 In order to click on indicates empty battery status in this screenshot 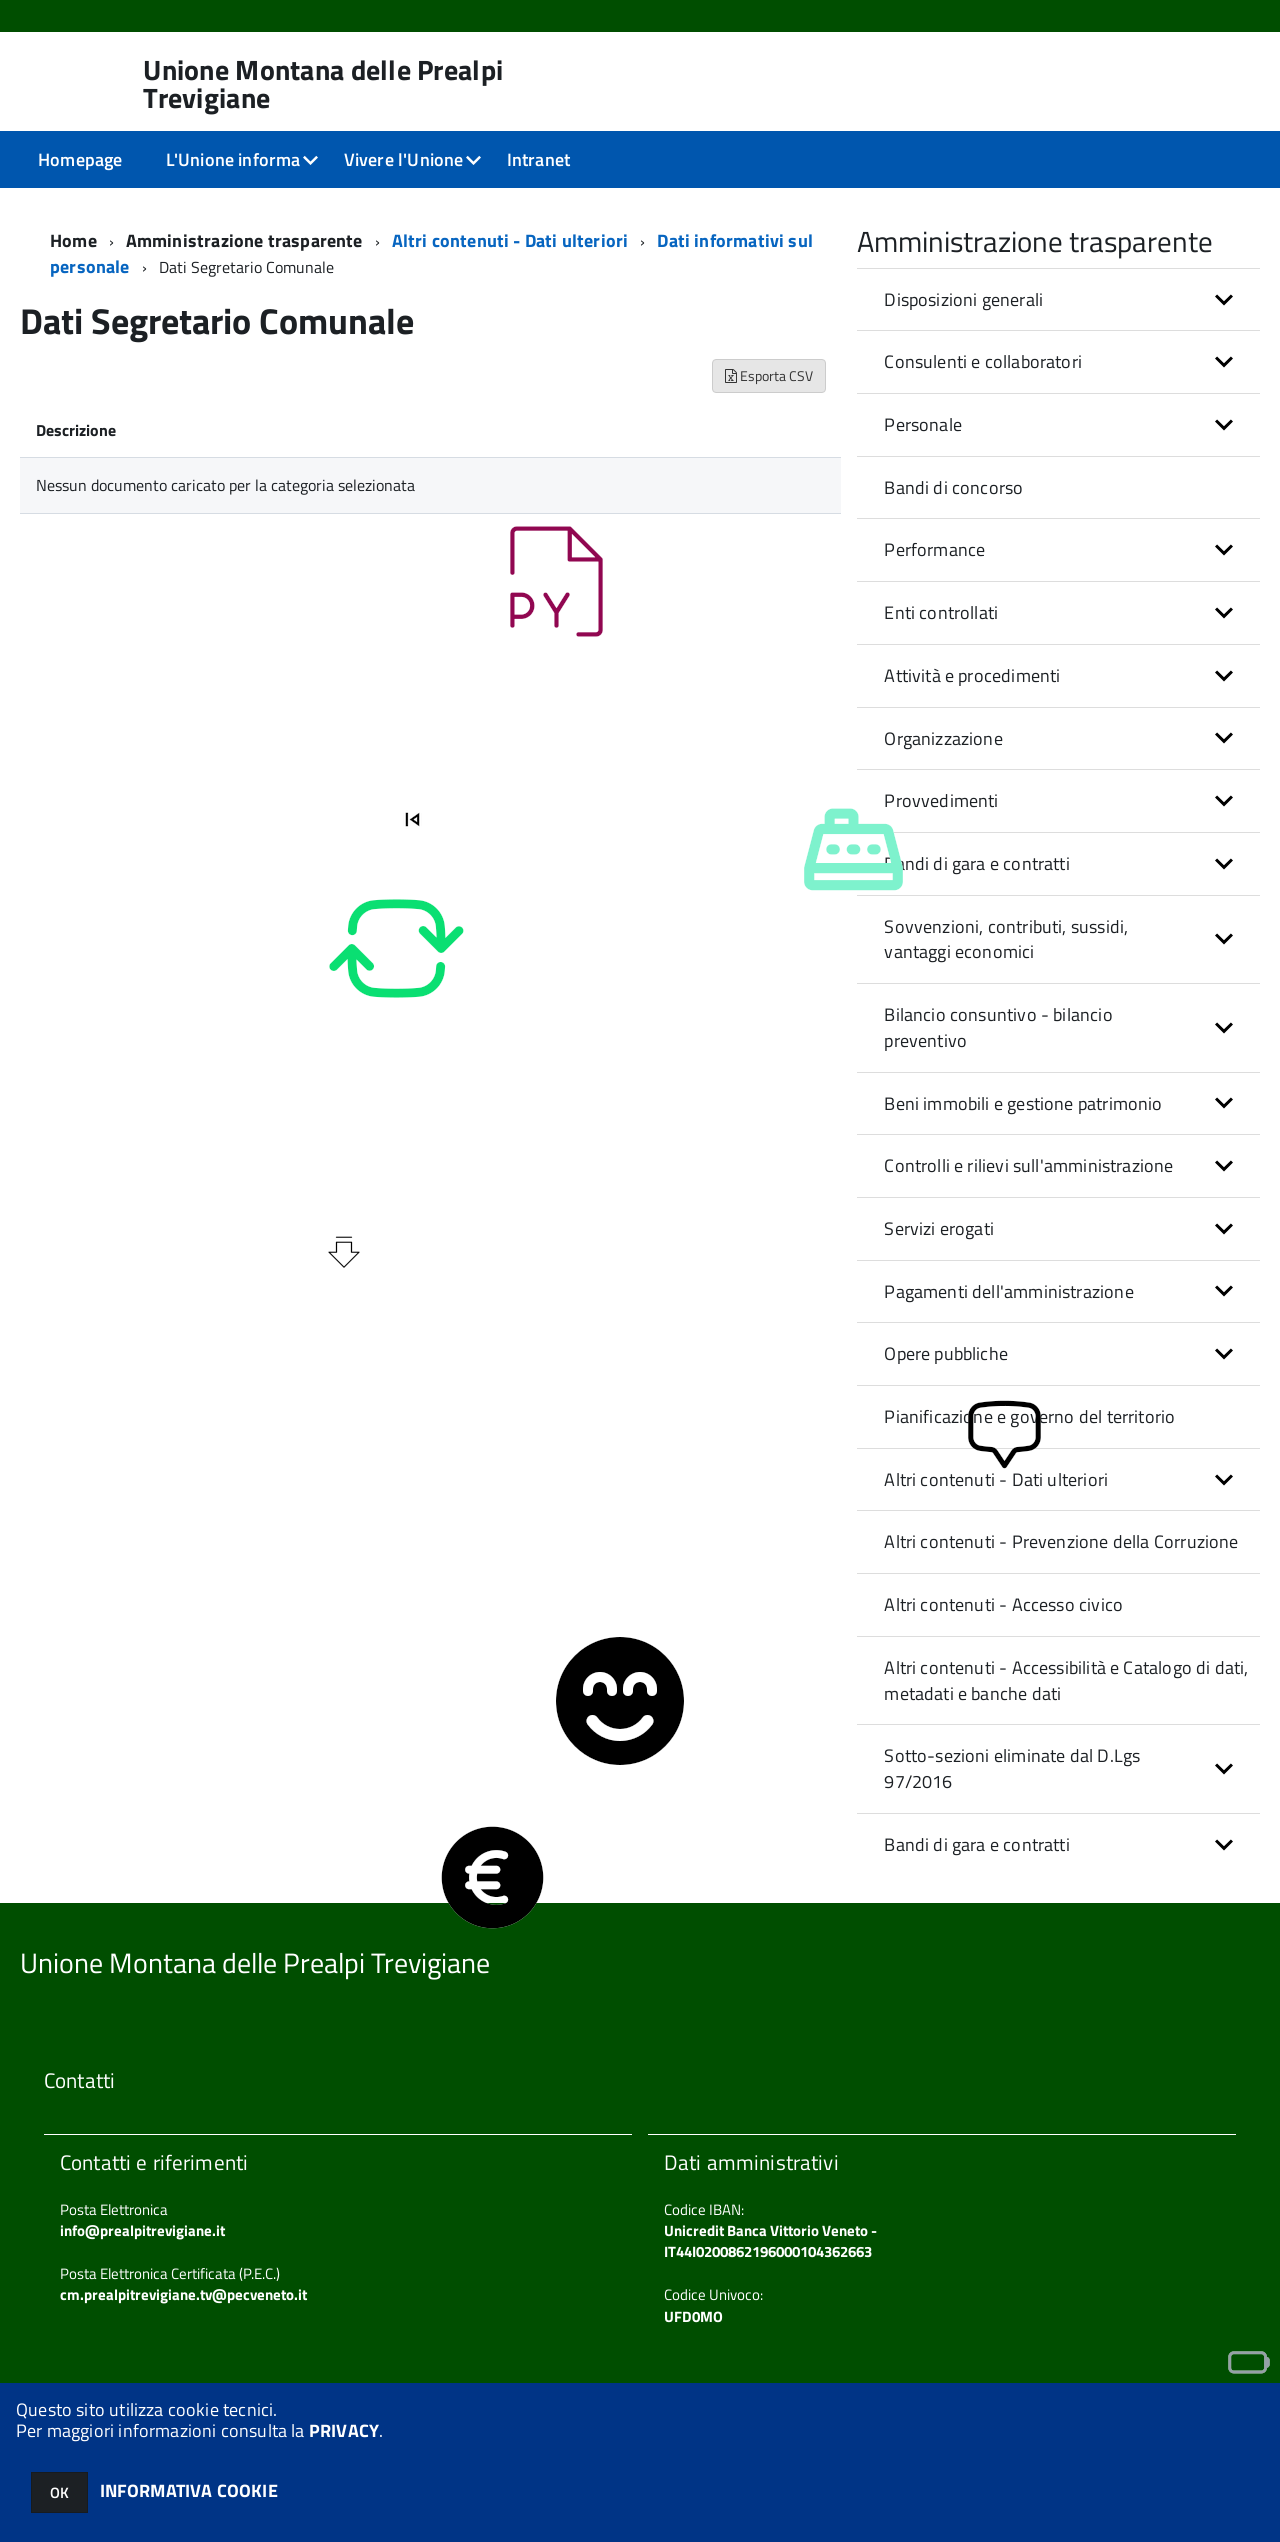, I will do `click(1249, 2361)`.